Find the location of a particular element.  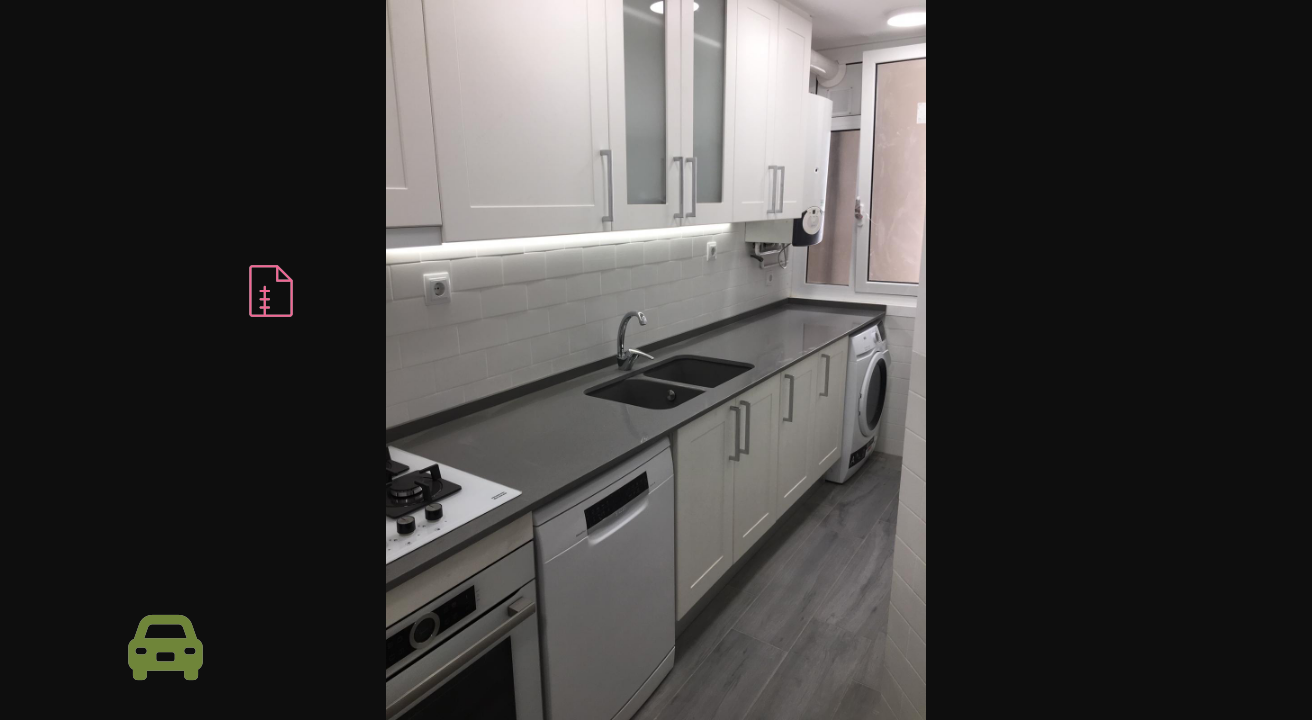

access compressed or archived files is located at coordinates (271, 291).